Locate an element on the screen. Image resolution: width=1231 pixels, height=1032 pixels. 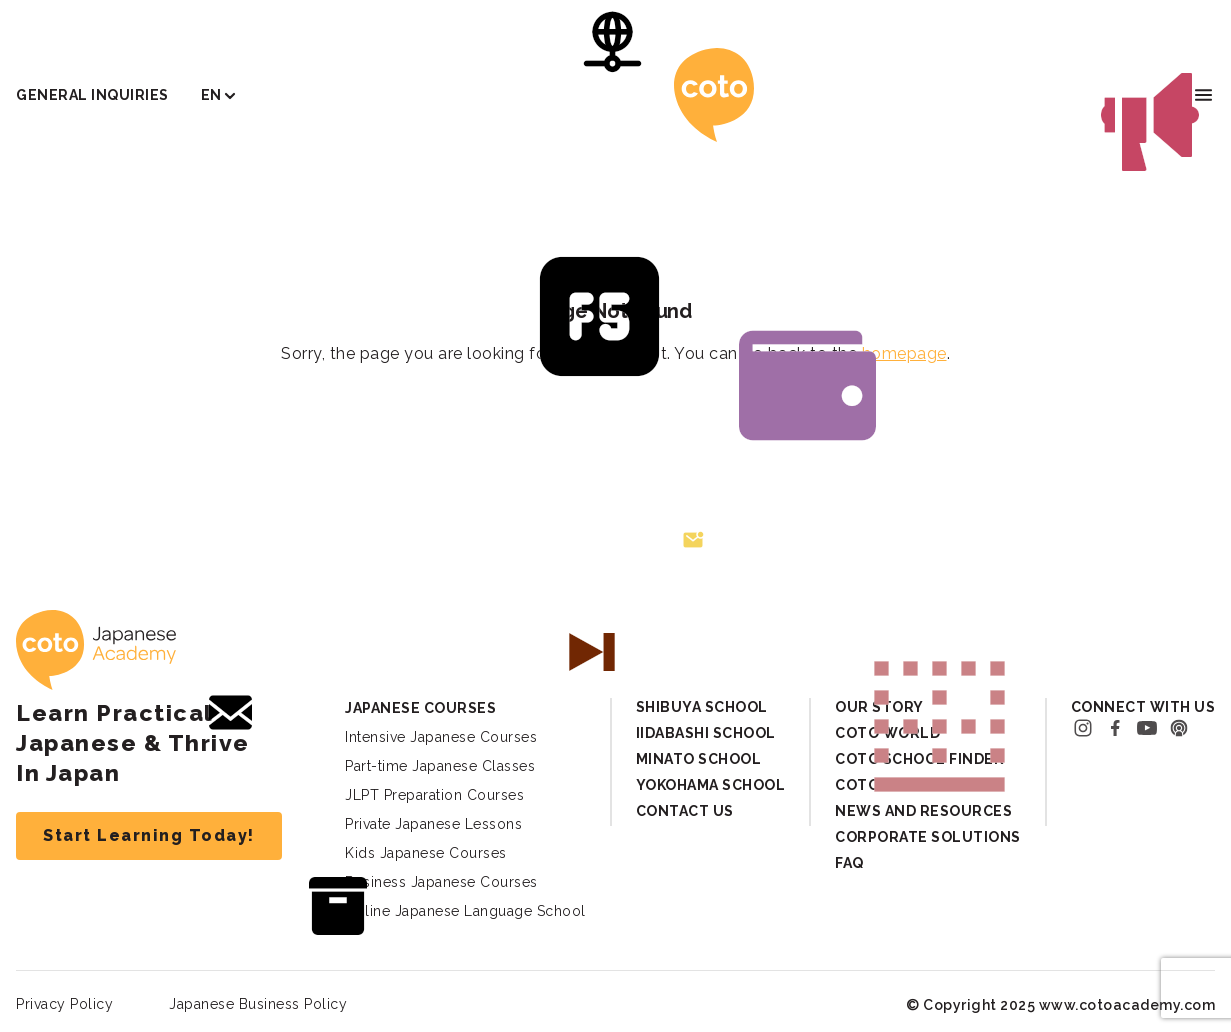
skip to next track is located at coordinates (592, 652).